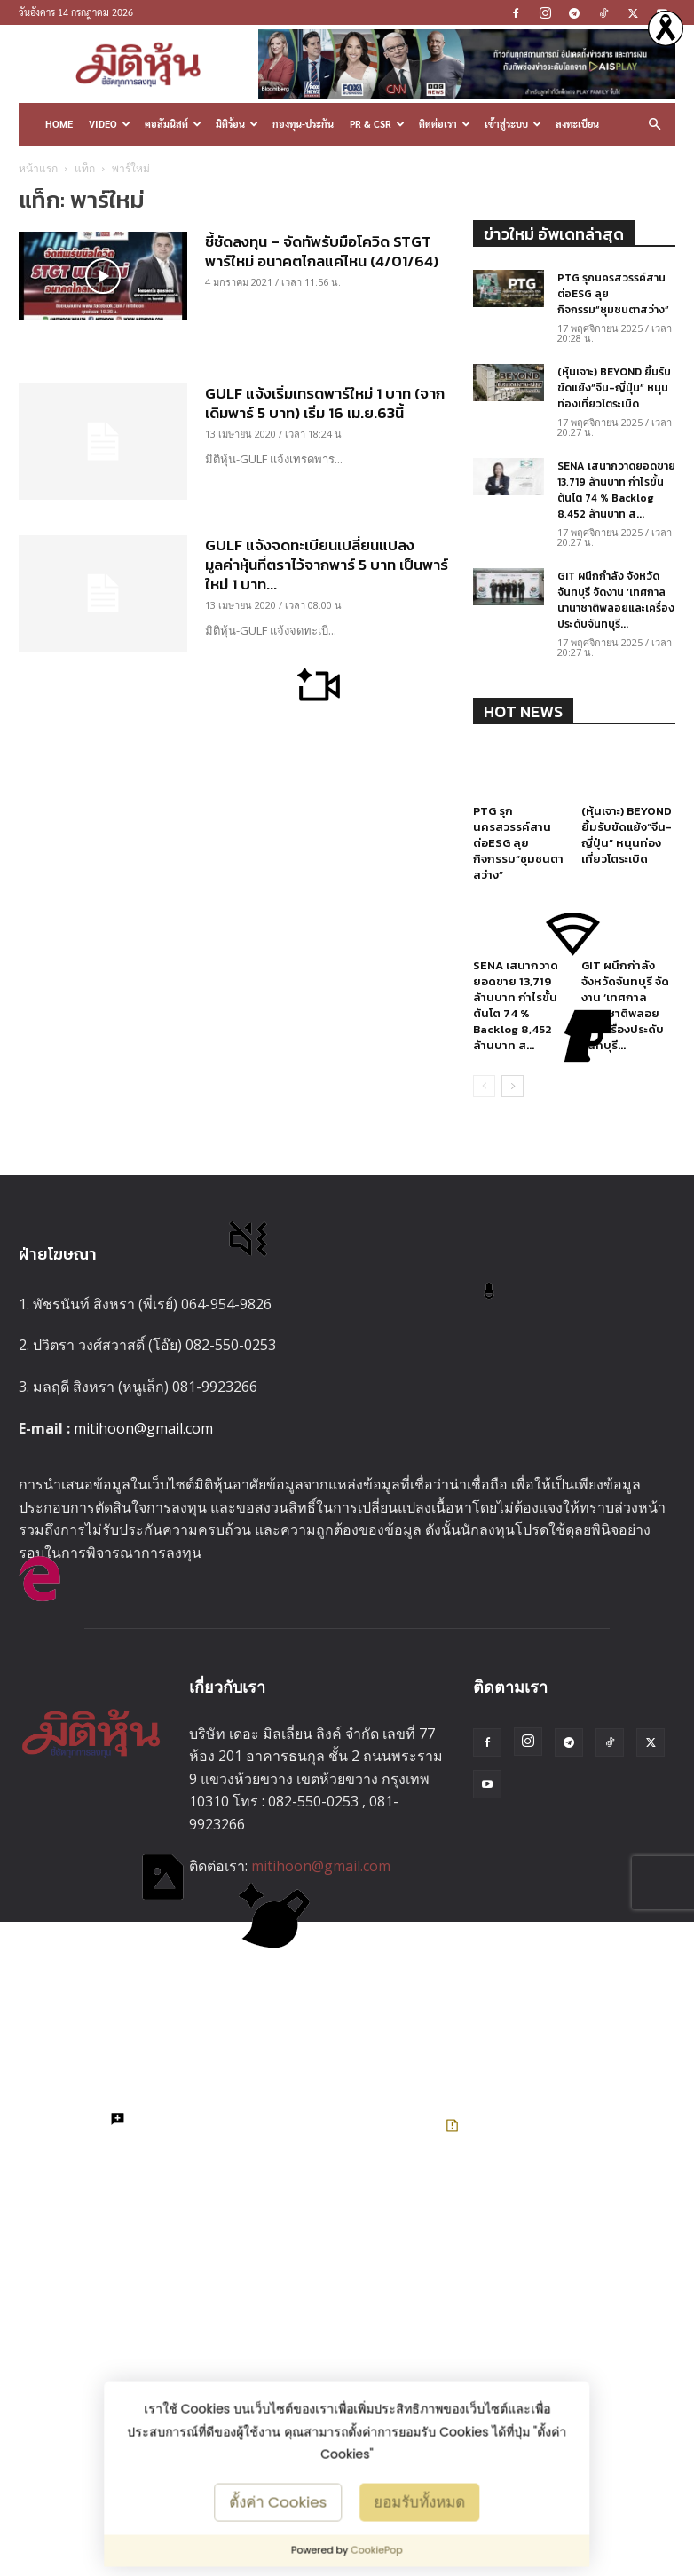  Describe the element at coordinates (452, 2125) in the screenshot. I see `indicates a file with an error or issue` at that location.